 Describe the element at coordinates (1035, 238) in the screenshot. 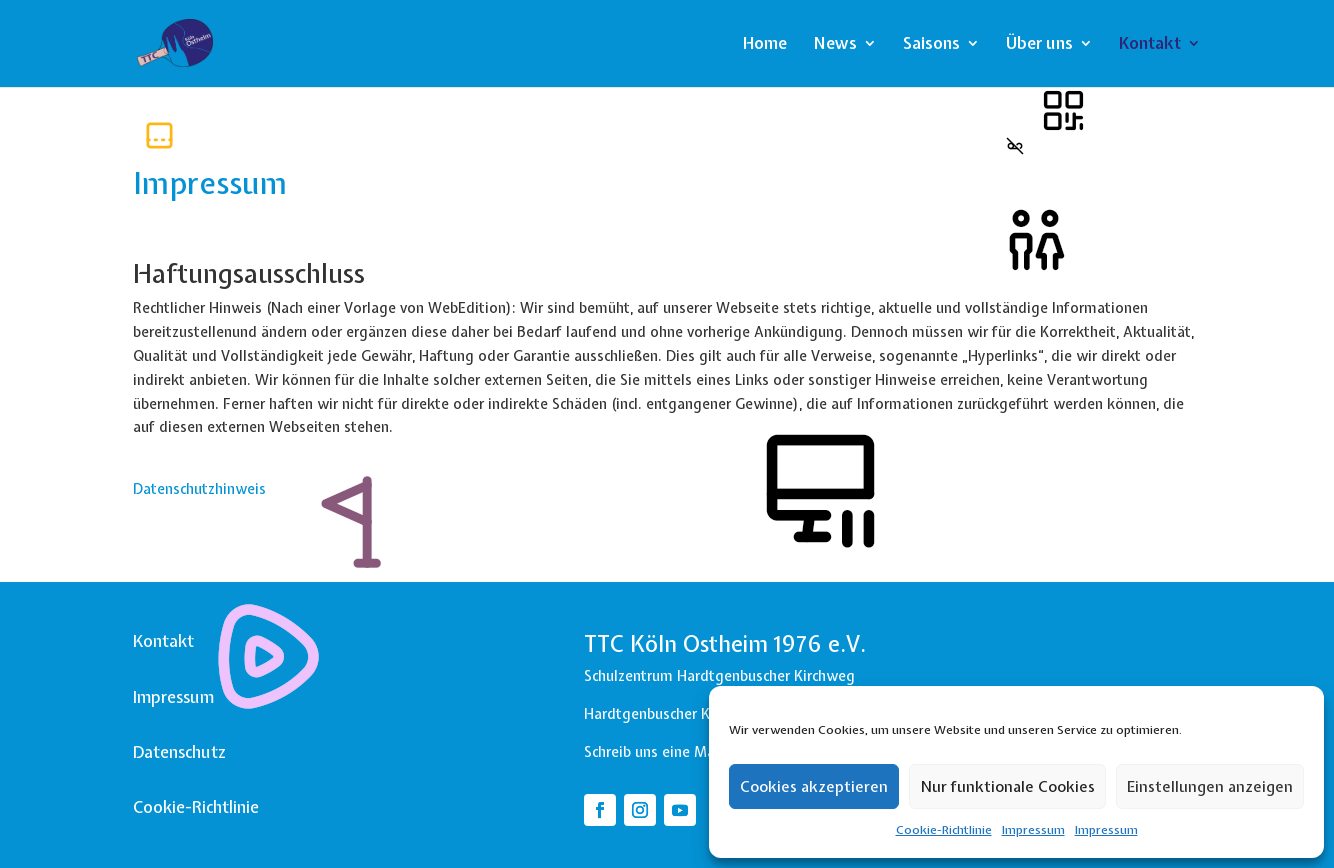

I see `view your friends list` at that location.